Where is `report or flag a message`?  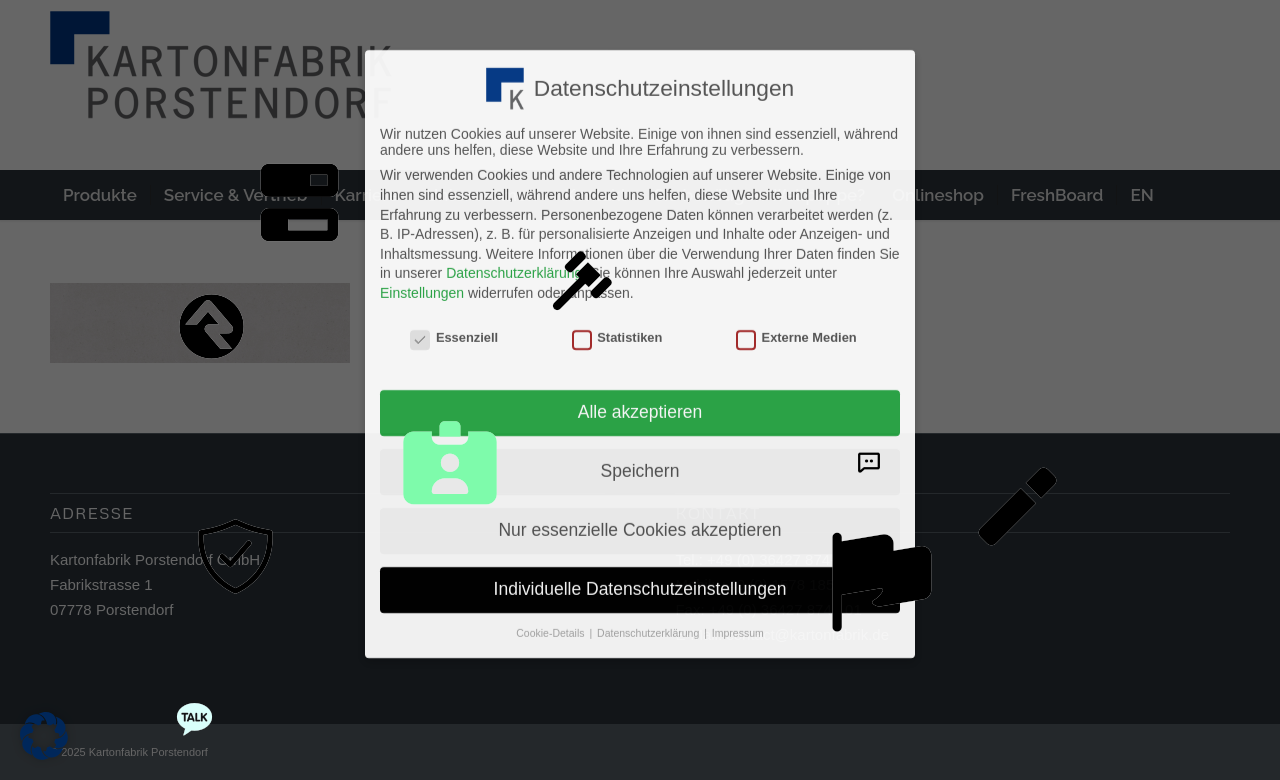
report or flag a message is located at coordinates (879, 584).